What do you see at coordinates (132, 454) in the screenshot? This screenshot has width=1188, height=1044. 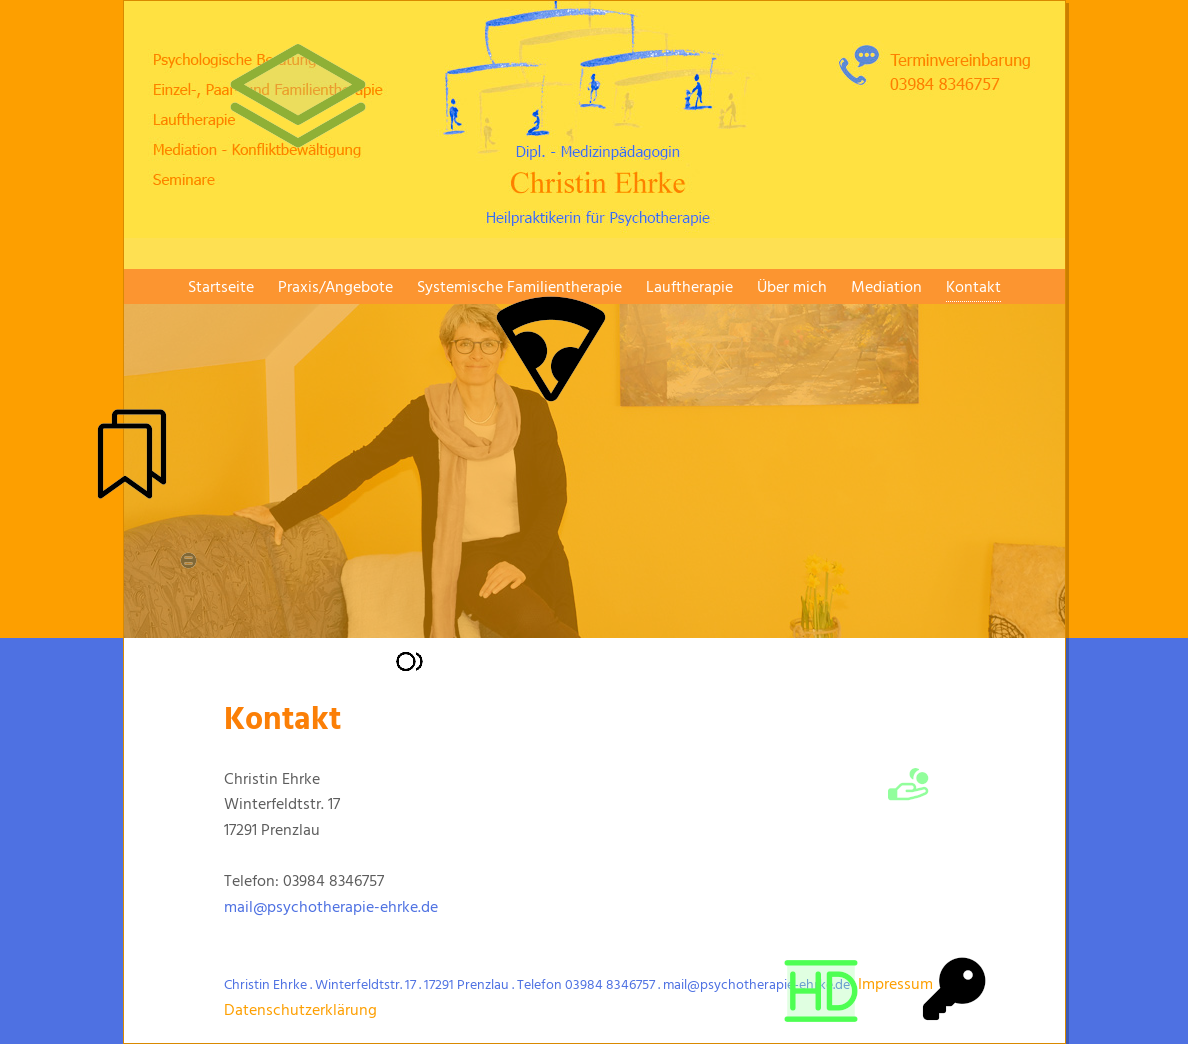 I see `view your saved bookmarks` at bounding box center [132, 454].